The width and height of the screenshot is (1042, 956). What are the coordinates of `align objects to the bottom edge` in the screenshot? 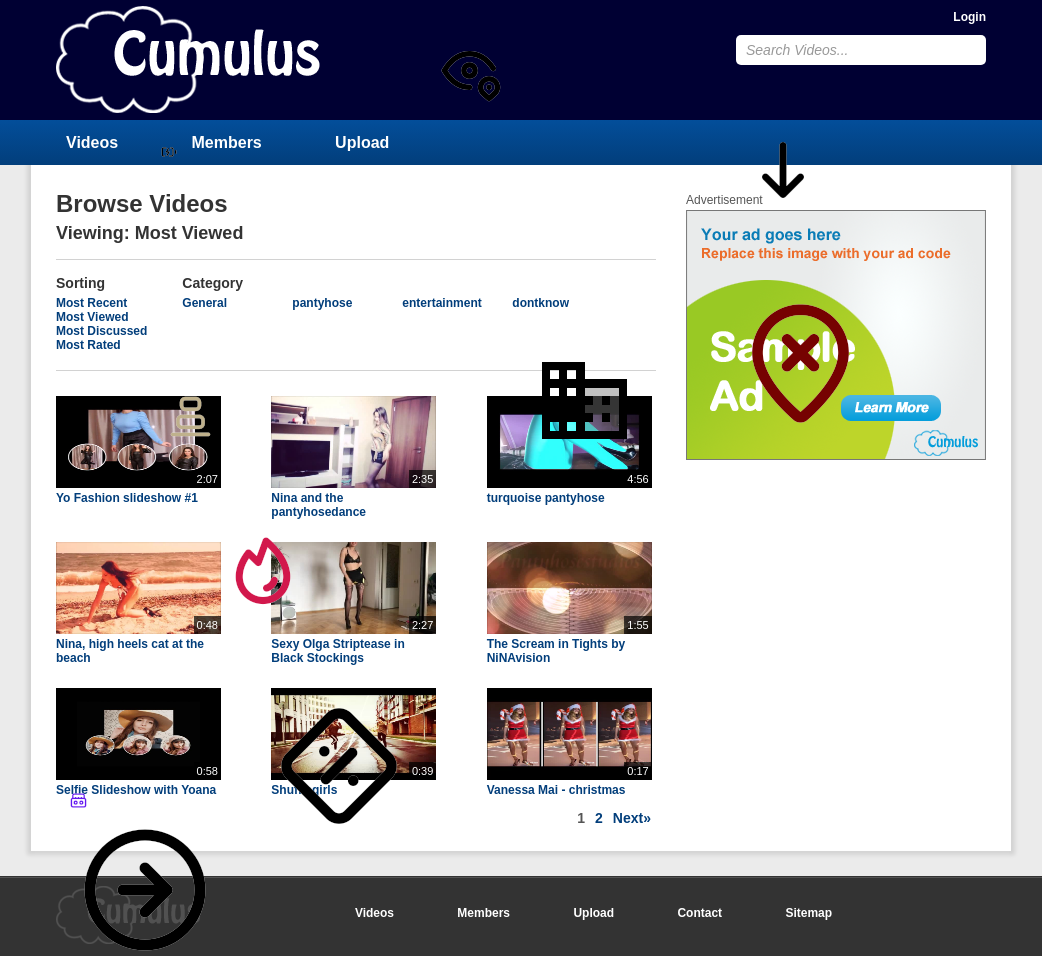 It's located at (190, 416).